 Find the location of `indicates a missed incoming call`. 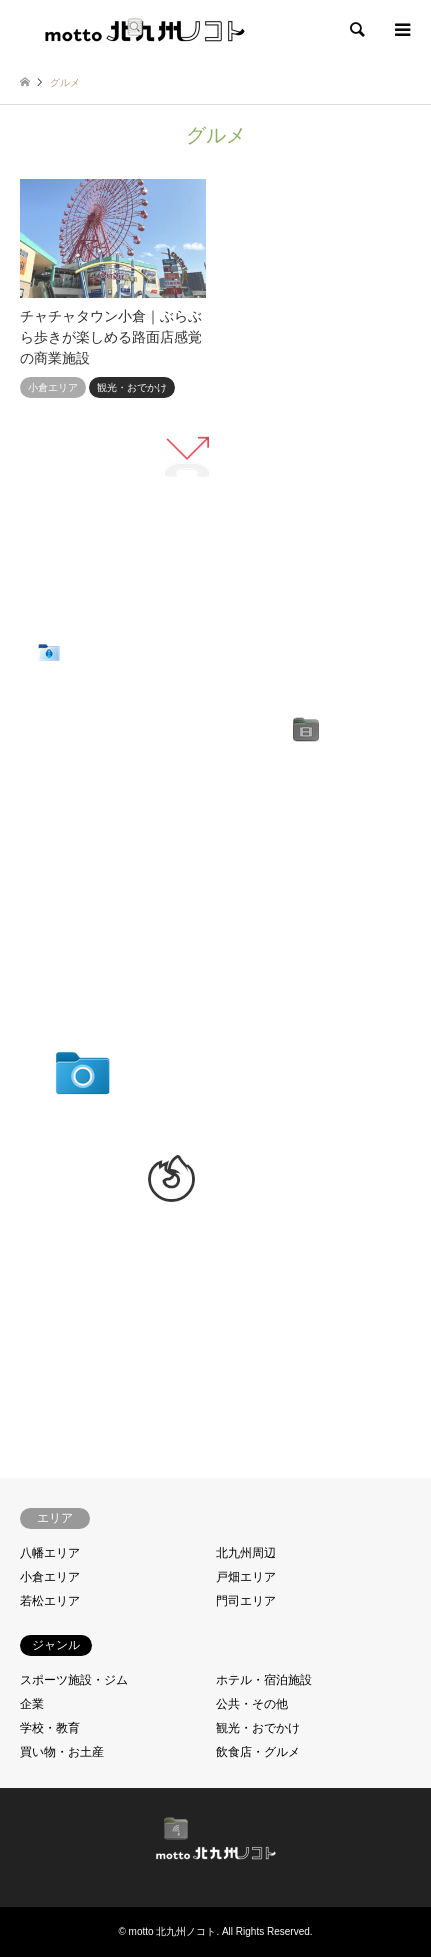

indicates a missed incoming call is located at coordinates (187, 457).